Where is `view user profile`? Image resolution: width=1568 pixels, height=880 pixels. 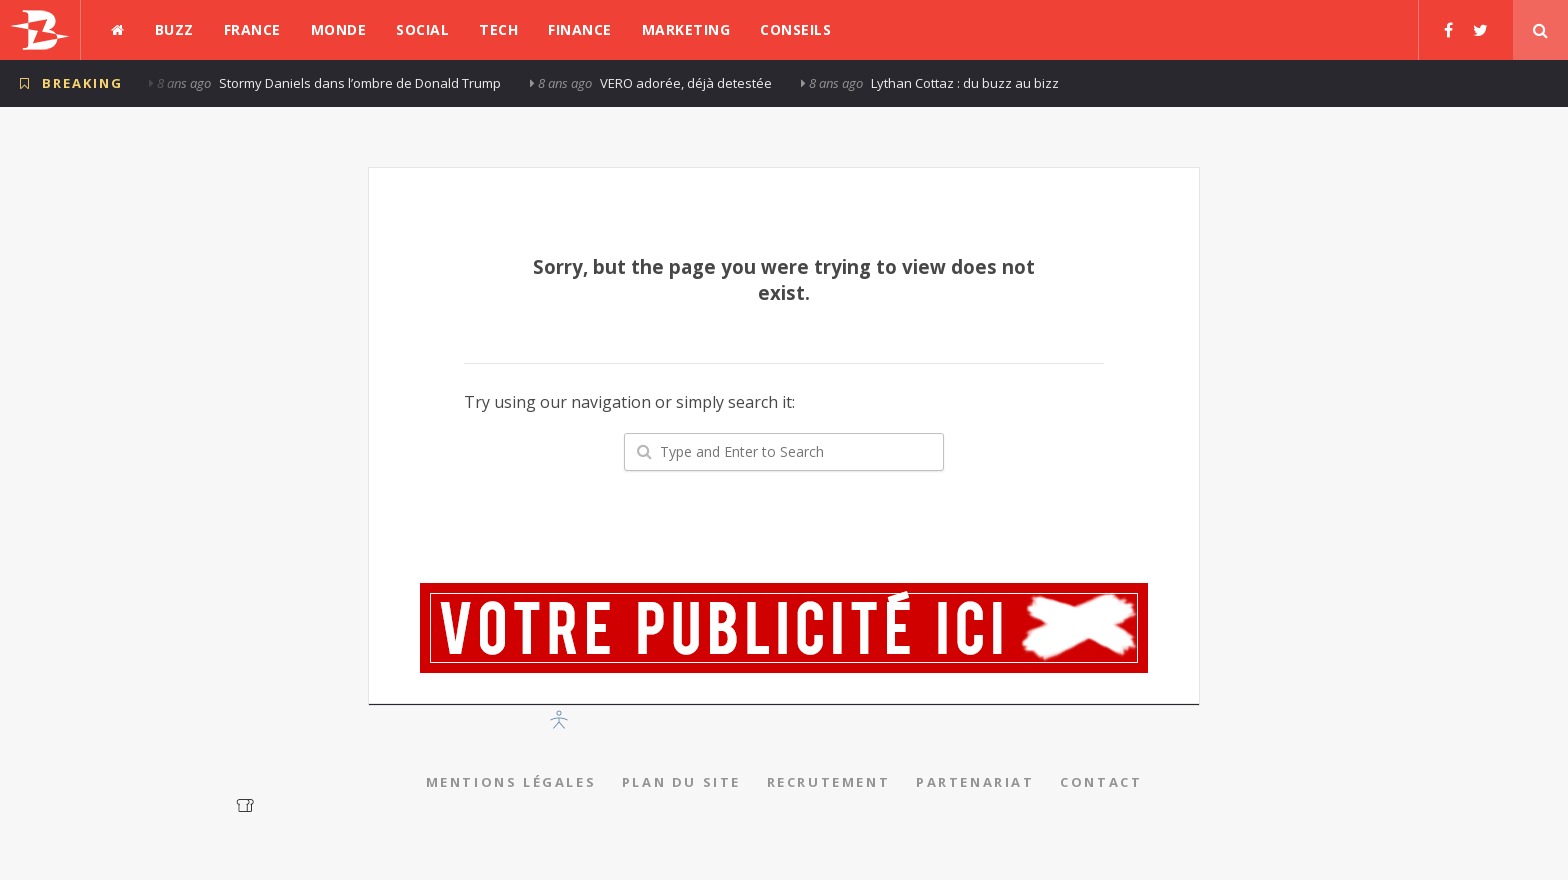 view user profile is located at coordinates (559, 720).